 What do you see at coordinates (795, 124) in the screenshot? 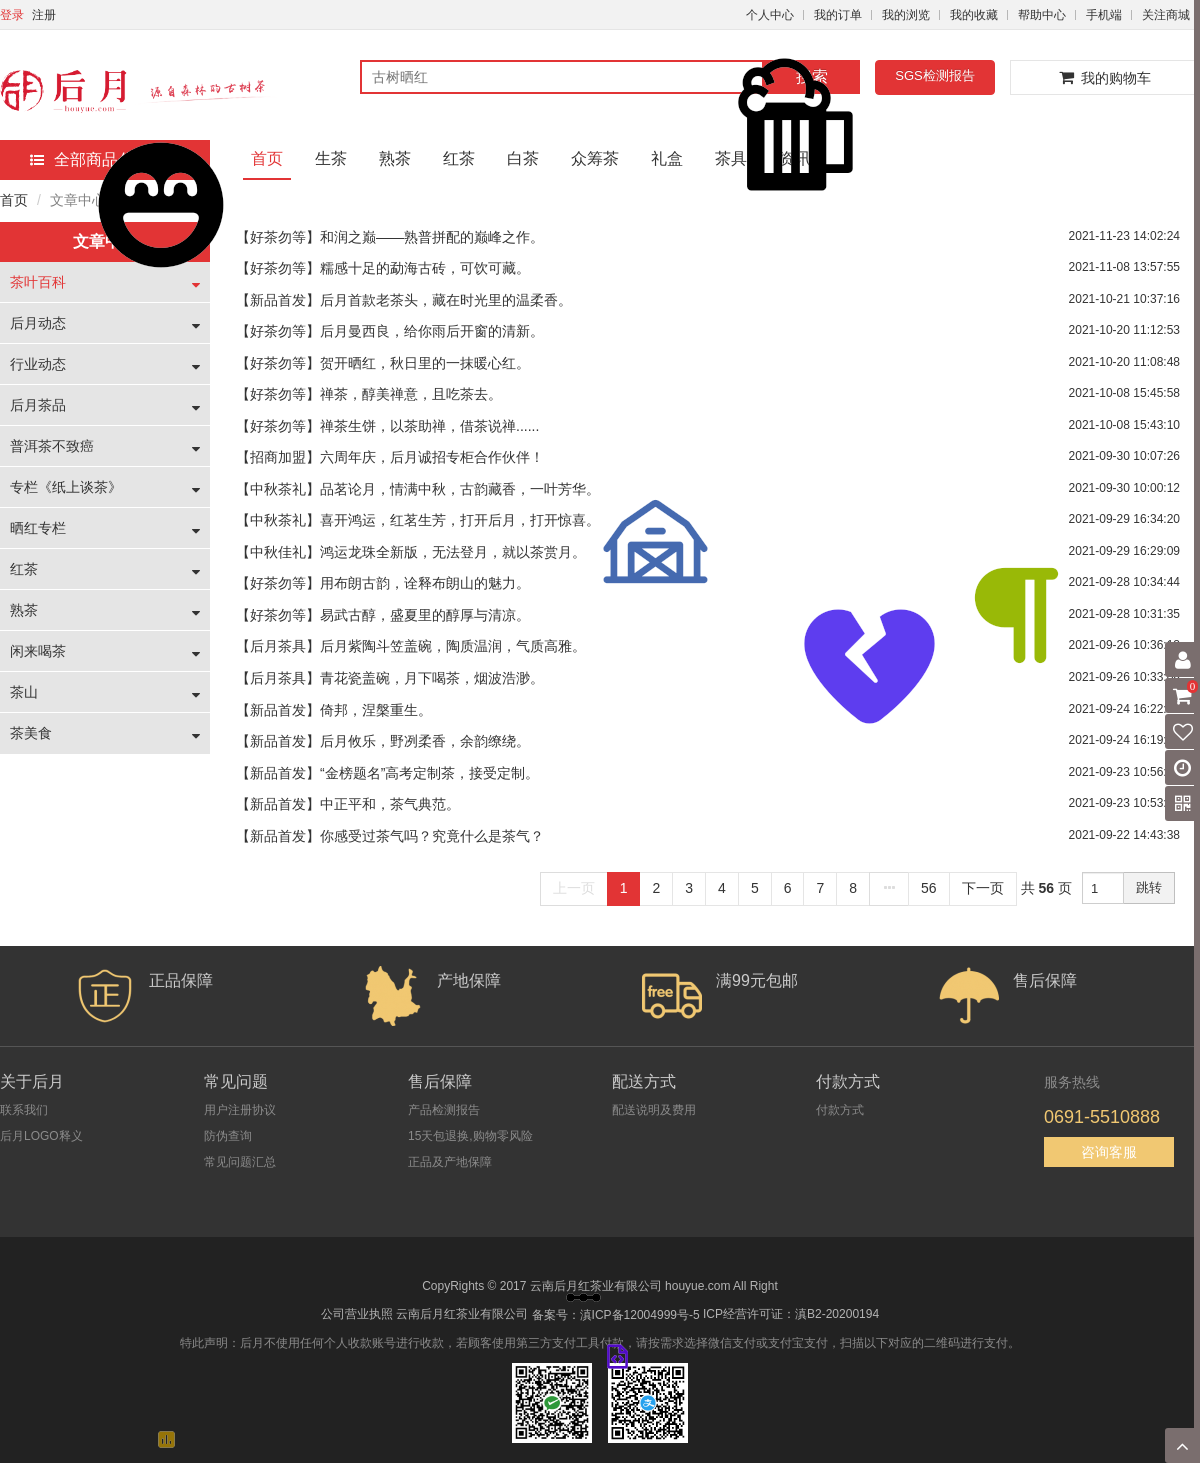
I see `view nearby bars or pubs` at bounding box center [795, 124].